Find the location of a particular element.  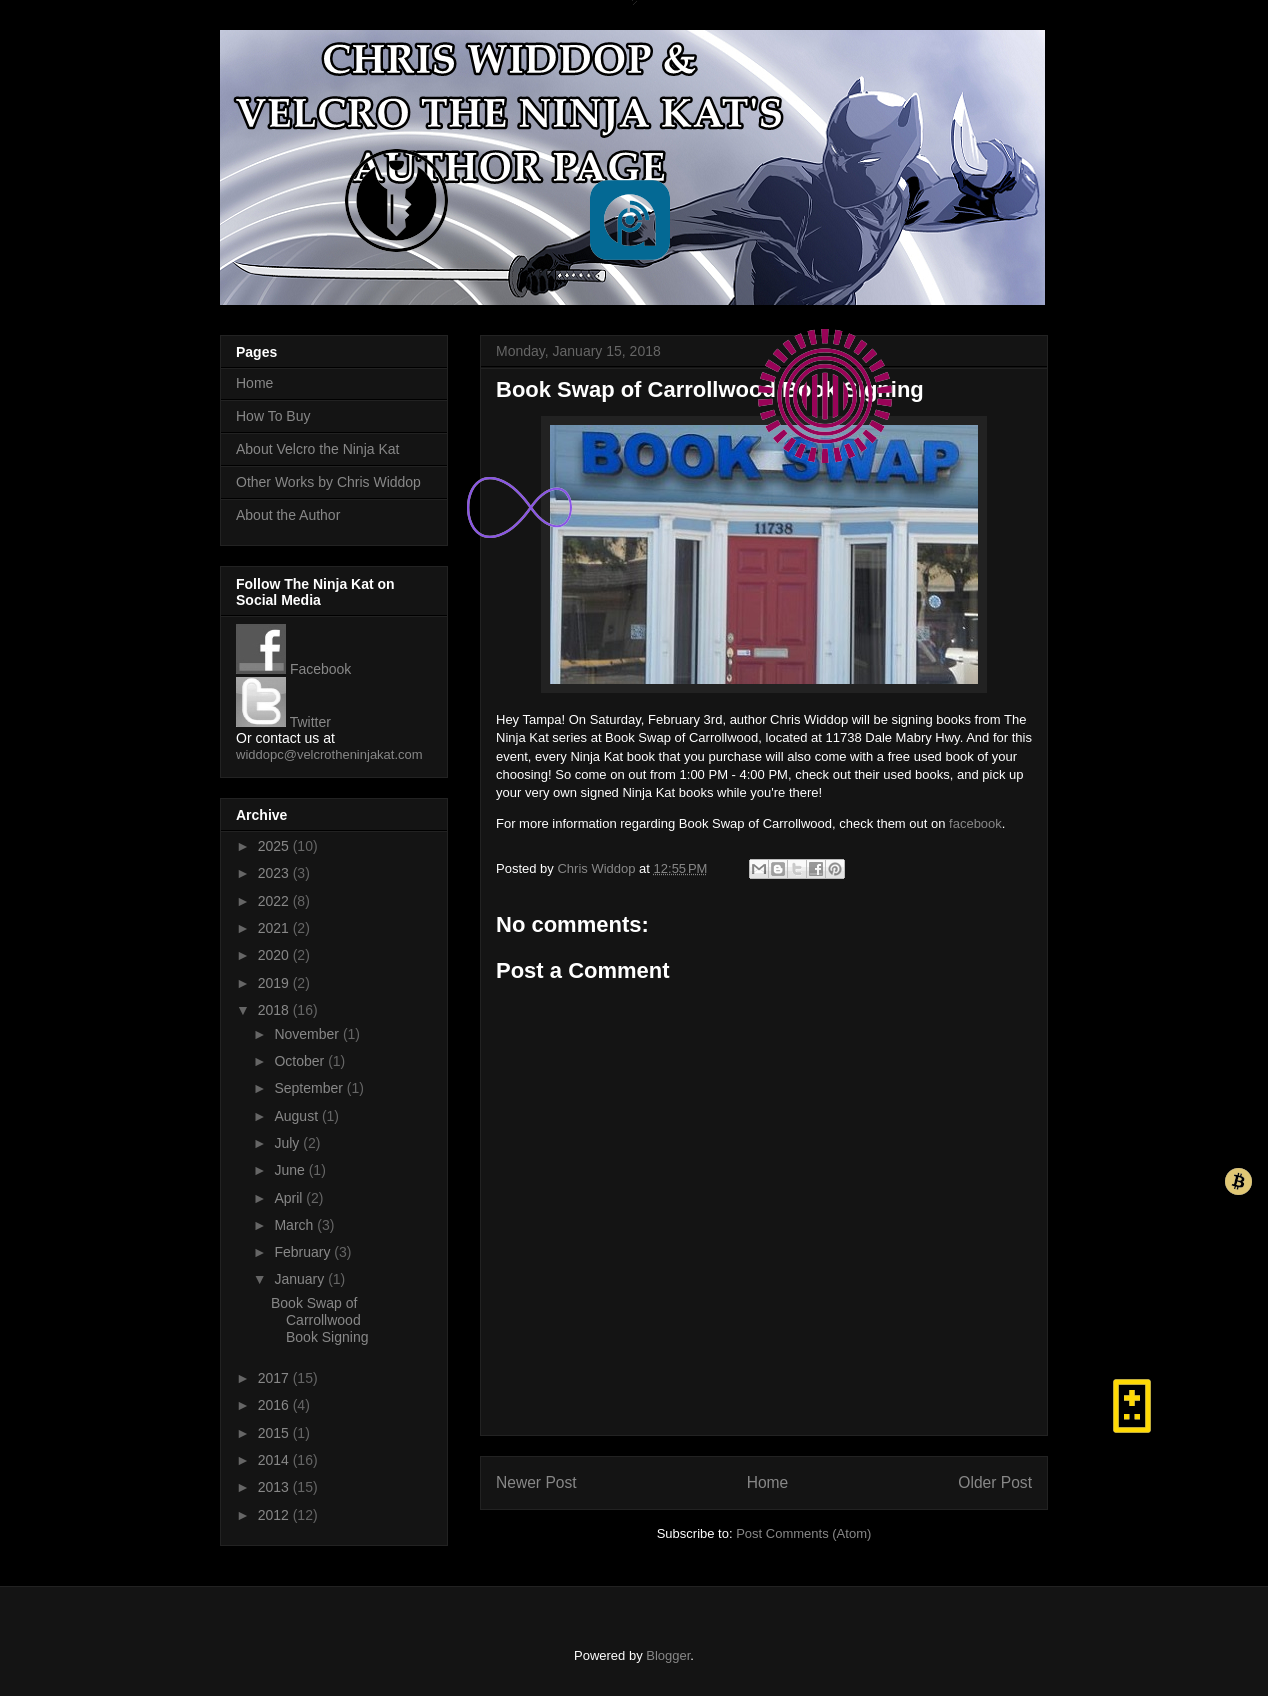

bitcoin cryptocurrency logo is located at coordinates (1238, 1181).